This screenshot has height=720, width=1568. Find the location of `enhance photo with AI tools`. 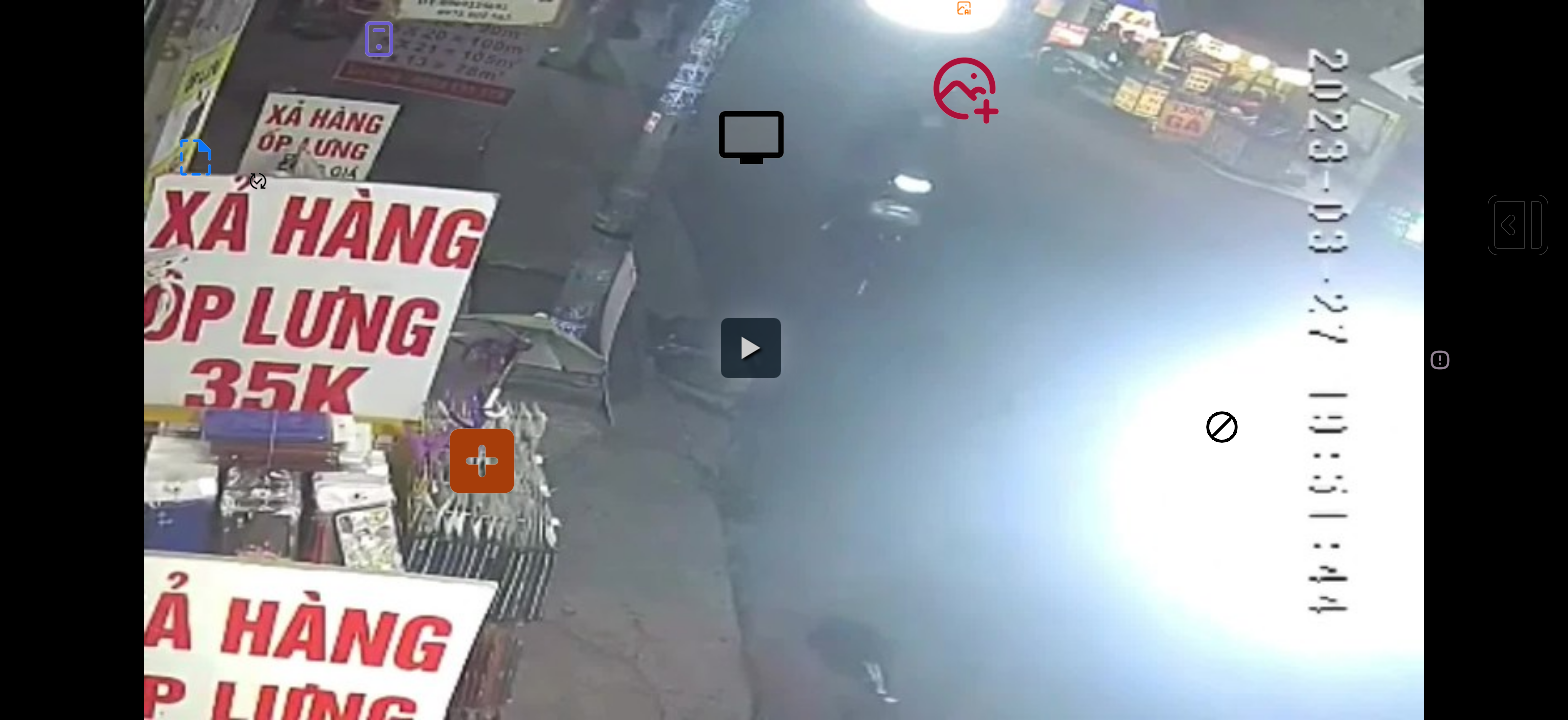

enhance photo with AI tools is located at coordinates (964, 8).